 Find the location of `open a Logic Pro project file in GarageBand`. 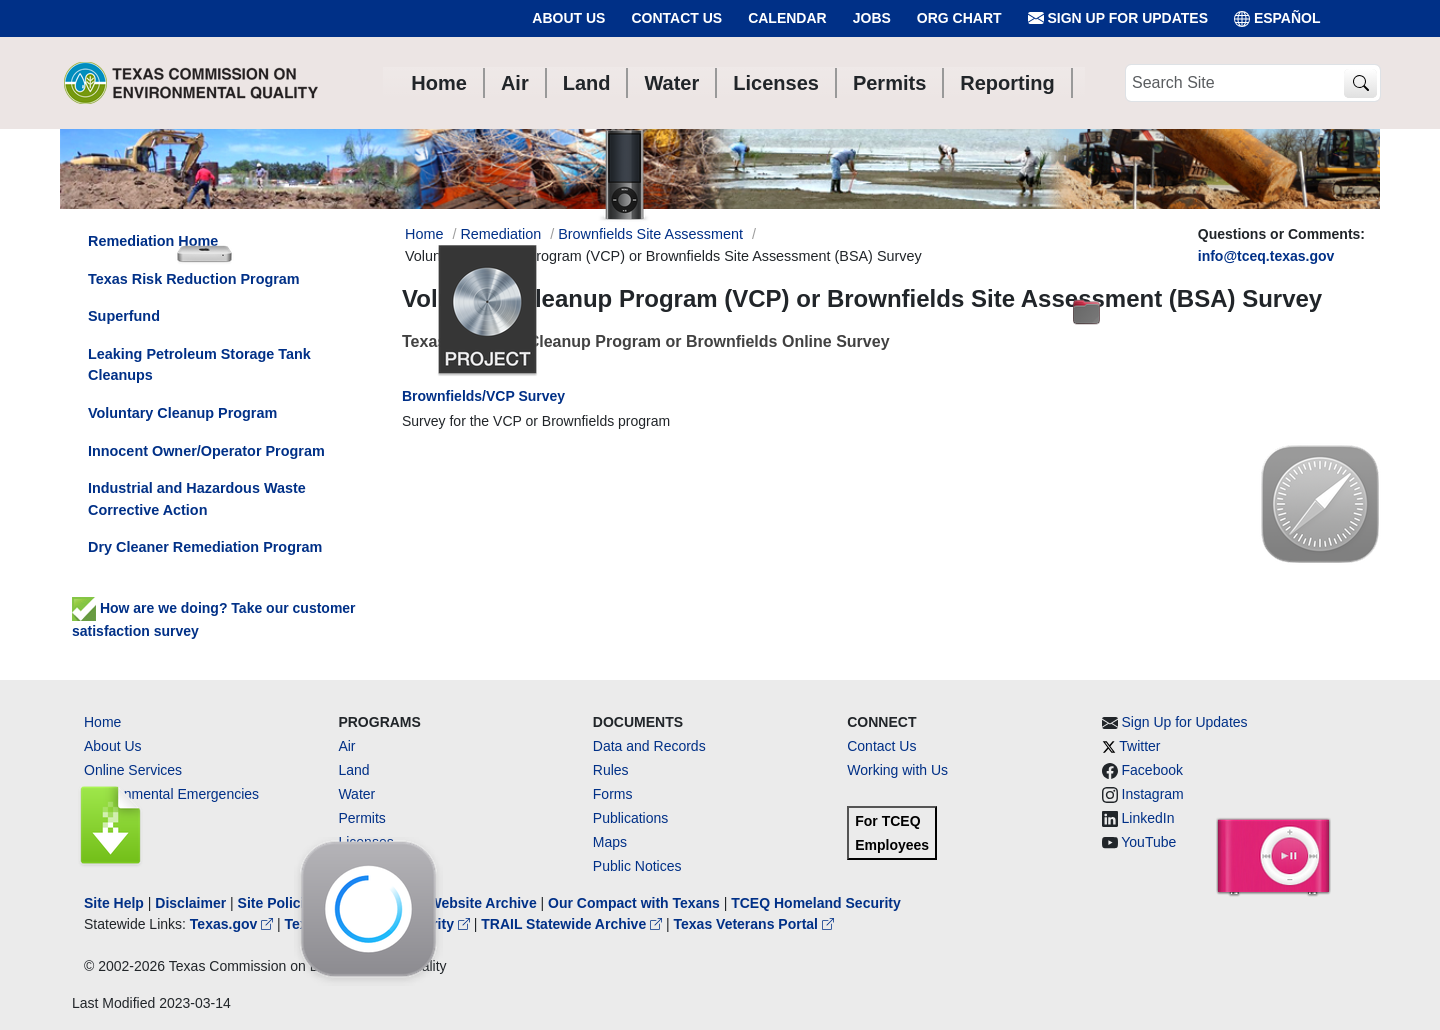

open a Logic Pro project file in GarageBand is located at coordinates (487, 312).